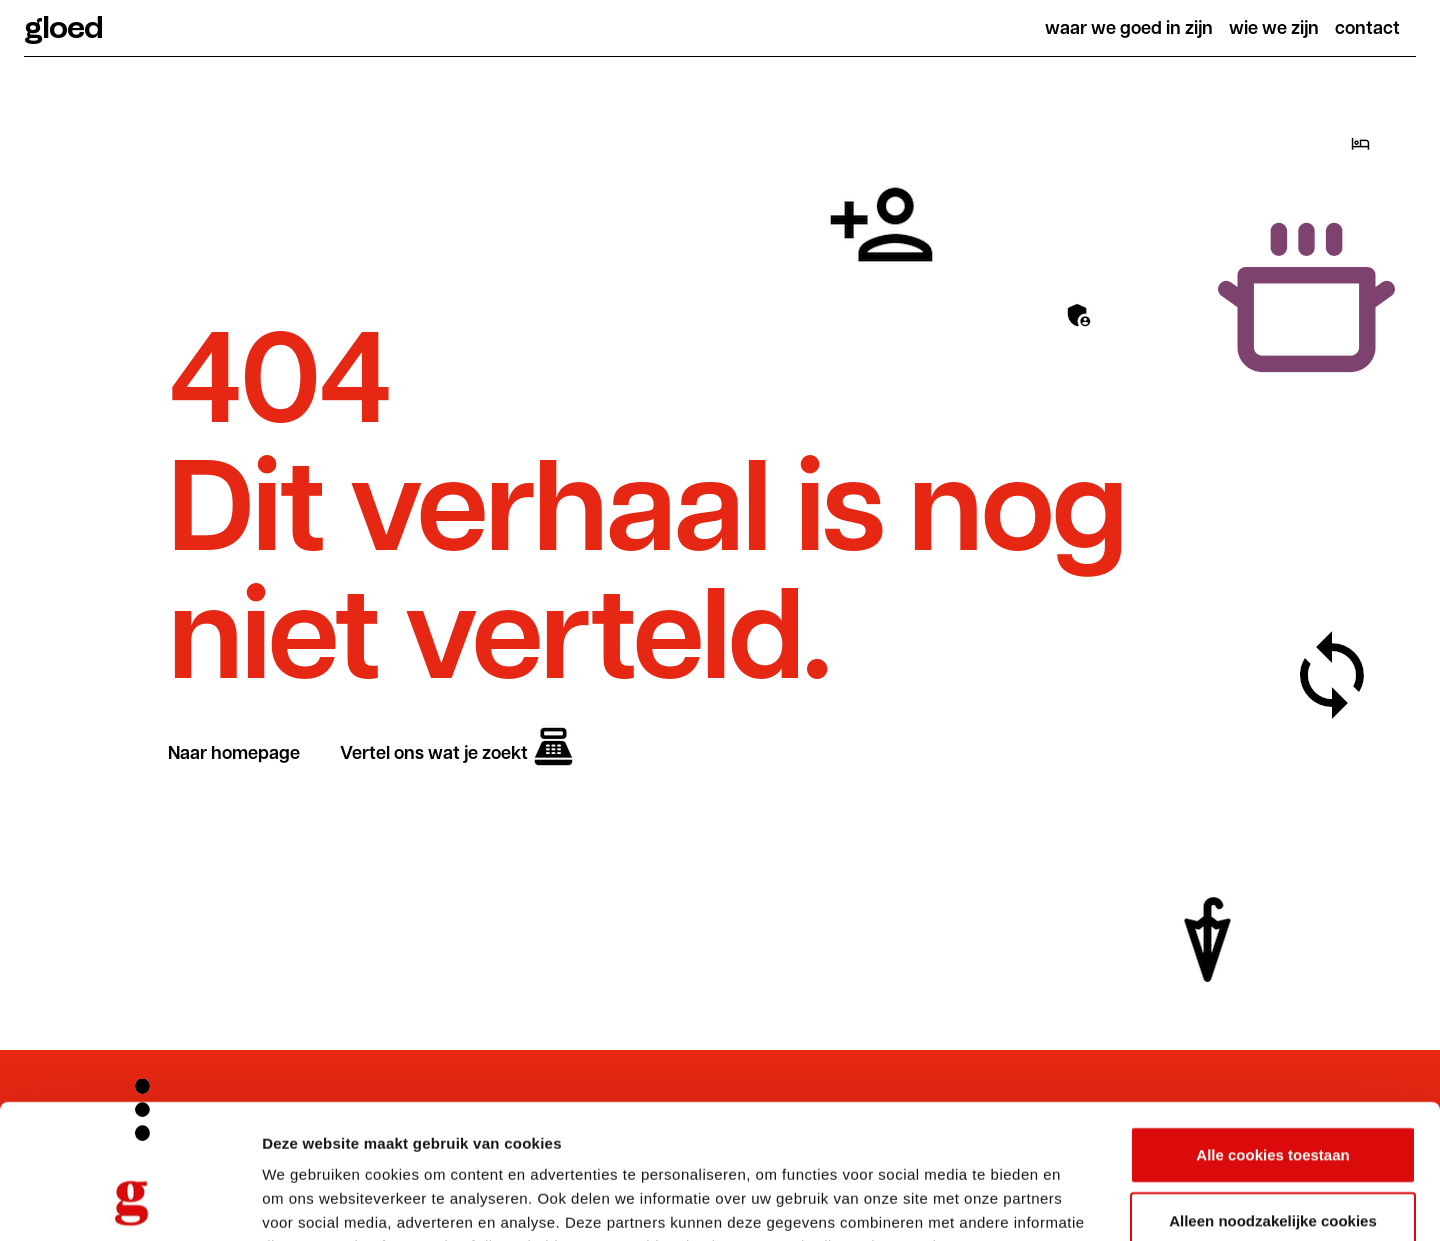 This screenshot has width=1440, height=1241. I want to click on access point of sale or checkout system, so click(553, 746).